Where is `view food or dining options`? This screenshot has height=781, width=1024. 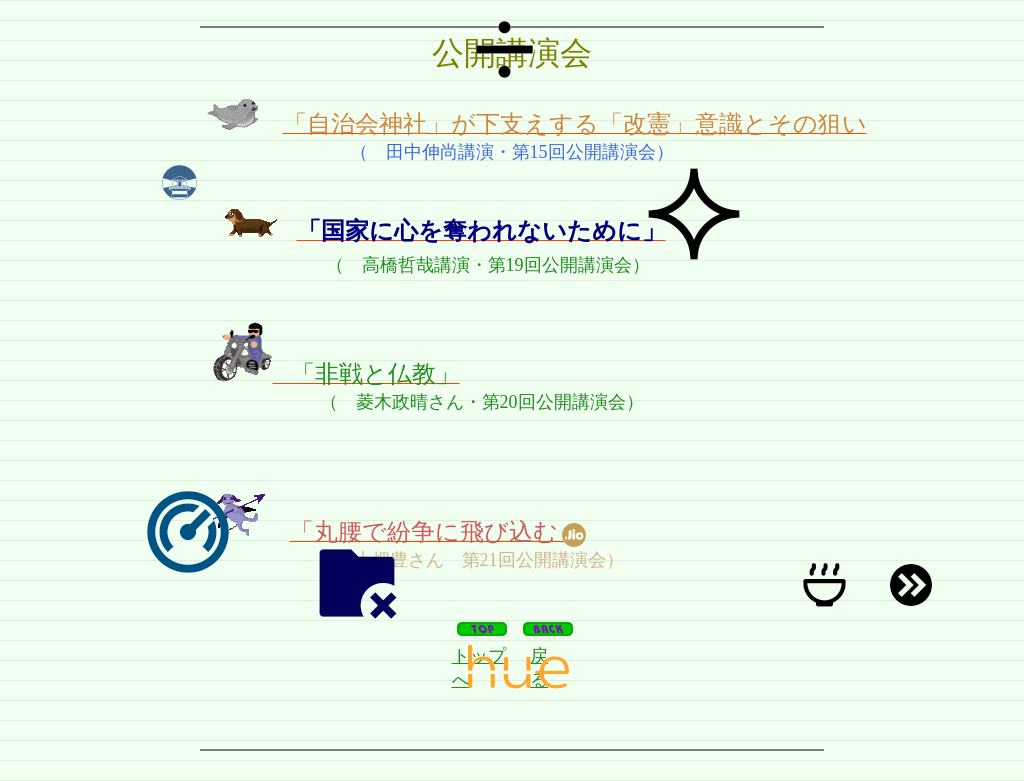
view food or dining options is located at coordinates (824, 587).